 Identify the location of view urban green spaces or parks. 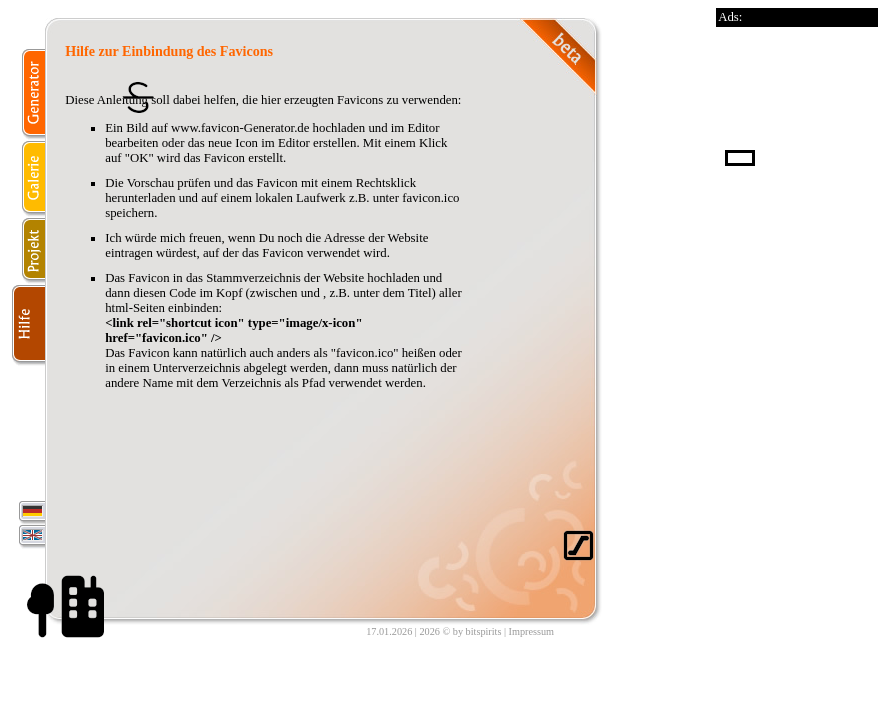
(65, 606).